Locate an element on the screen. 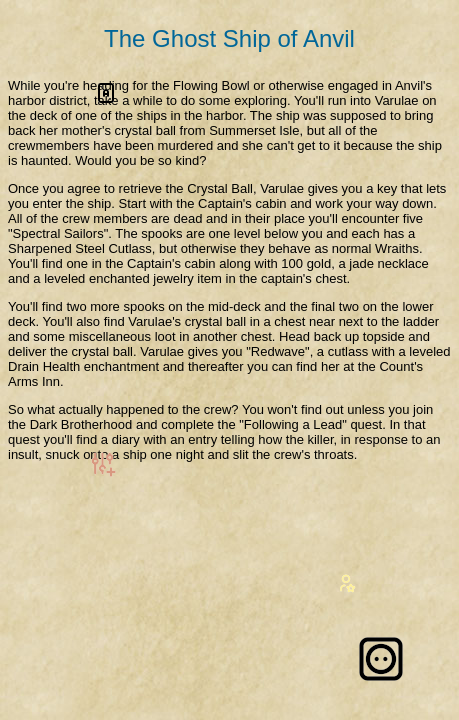 This screenshot has width=459, height=720. ace playing card for card game apps is located at coordinates (106, 93).